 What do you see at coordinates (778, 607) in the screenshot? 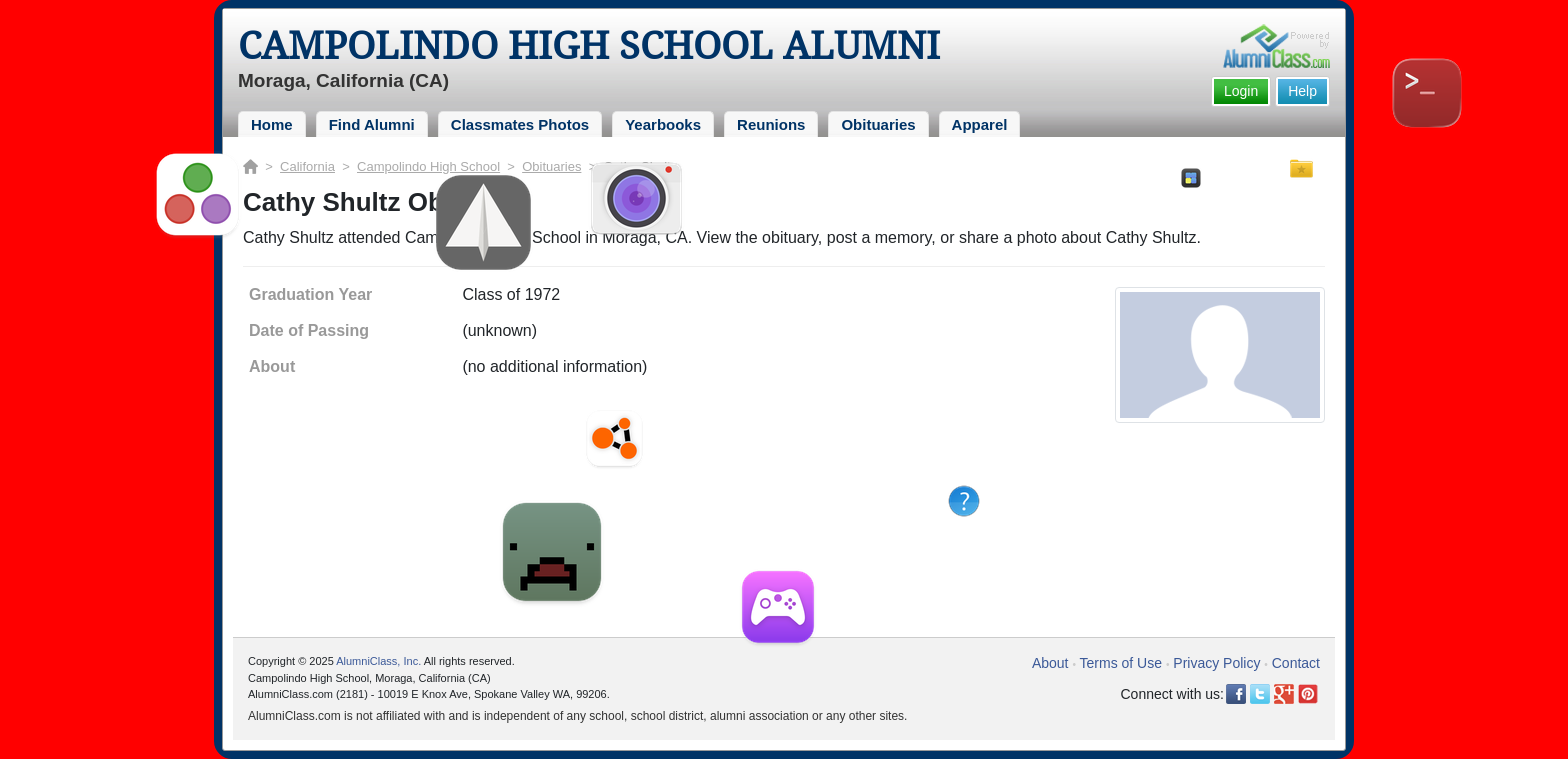
I see `open gnome arcade gaming app` at bounding box center [778, 607].